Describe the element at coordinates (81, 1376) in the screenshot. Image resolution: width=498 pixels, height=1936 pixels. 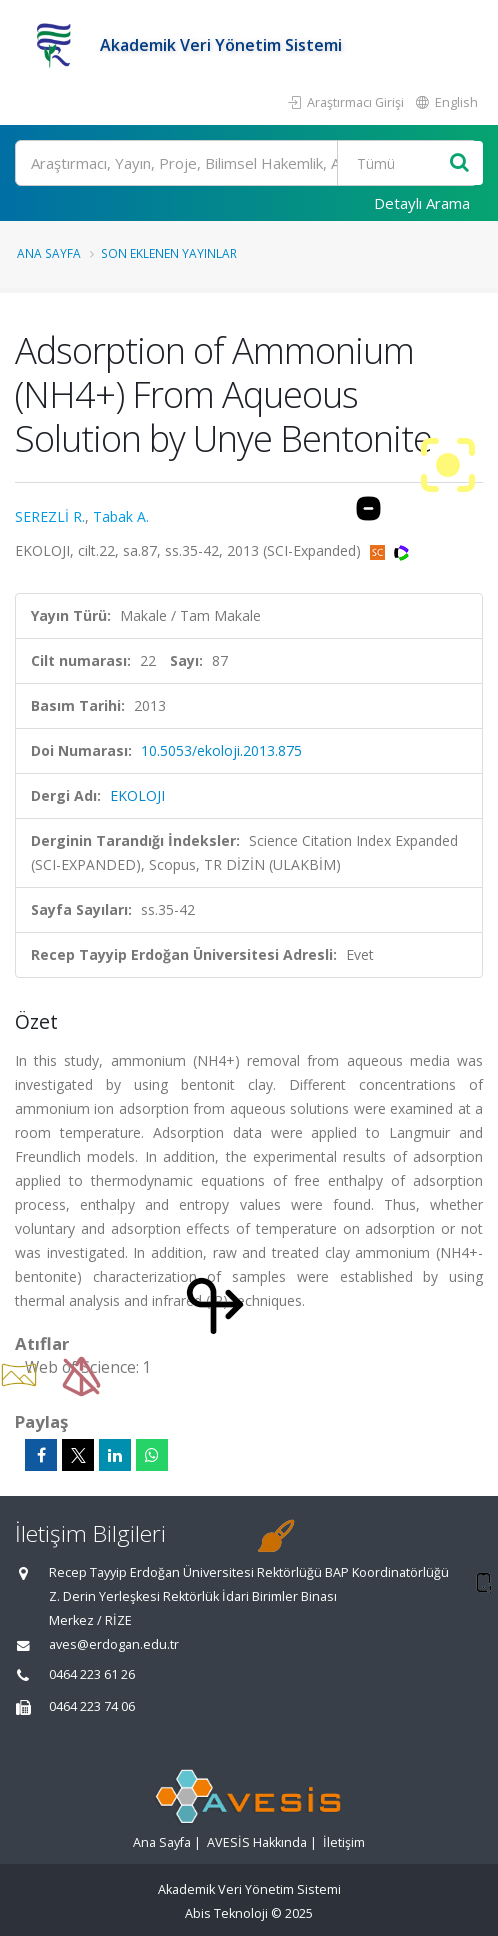
I see `disable or hide pyramid view` at that location.